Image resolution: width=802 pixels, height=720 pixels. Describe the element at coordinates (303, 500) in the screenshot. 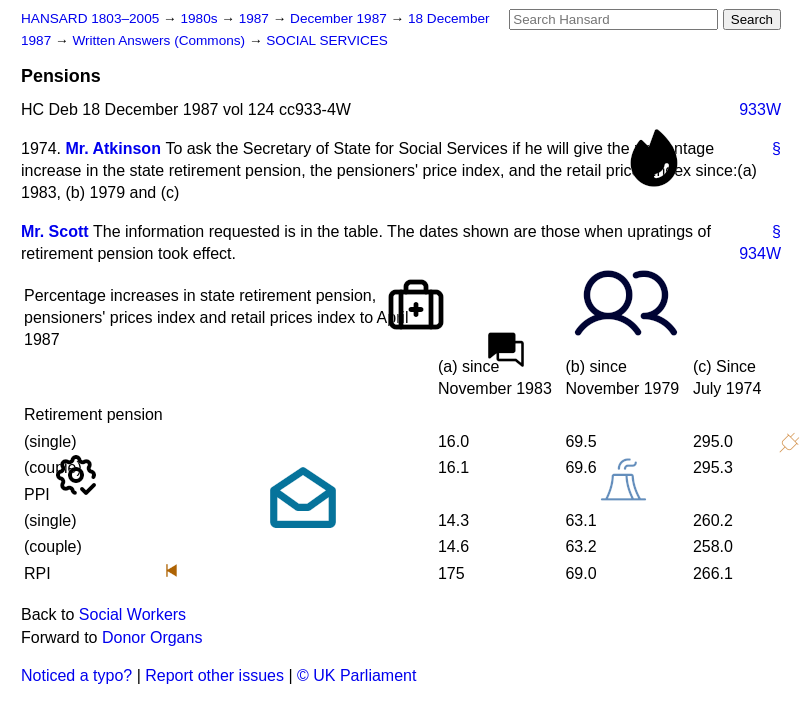

I see `view opened mail or messages` at that location.